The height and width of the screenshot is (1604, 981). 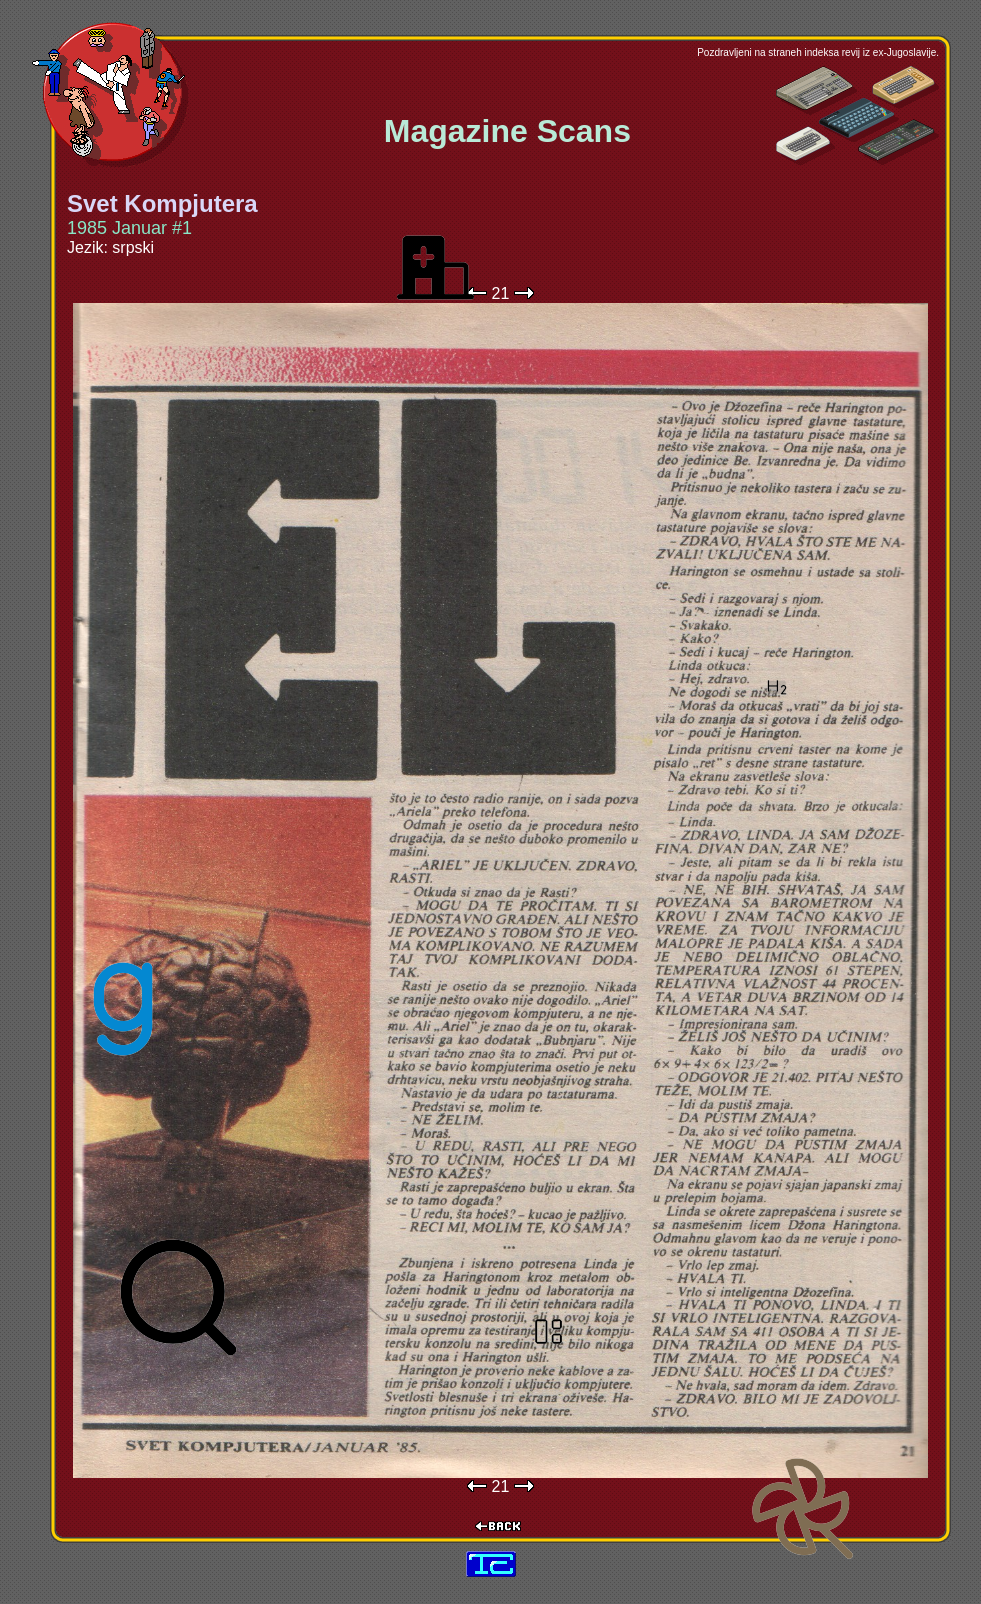 I want to click on toggle editor layout view, so click(x=547, y=1331).